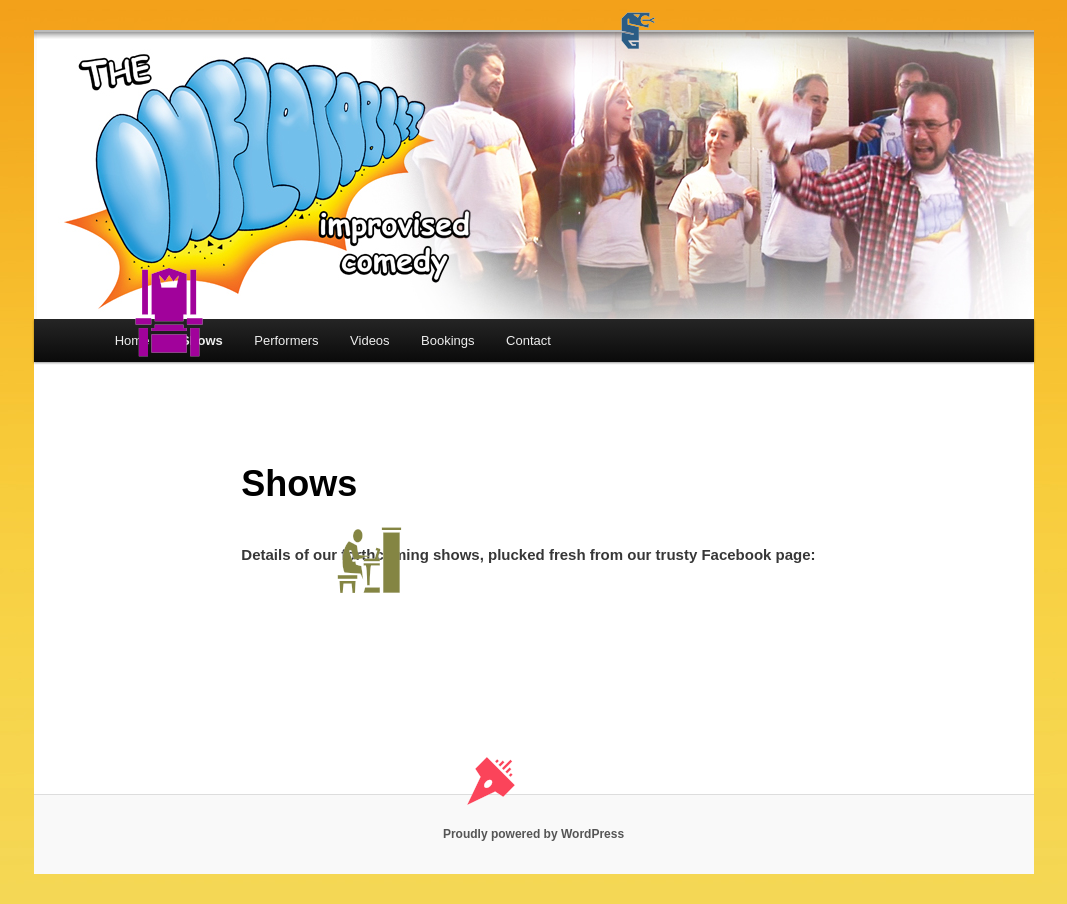 The image size is (1067, 904). Describe the element at coordinates (370, 559) in the screenshot. I see `access piano or keyboard lessons` at that location.